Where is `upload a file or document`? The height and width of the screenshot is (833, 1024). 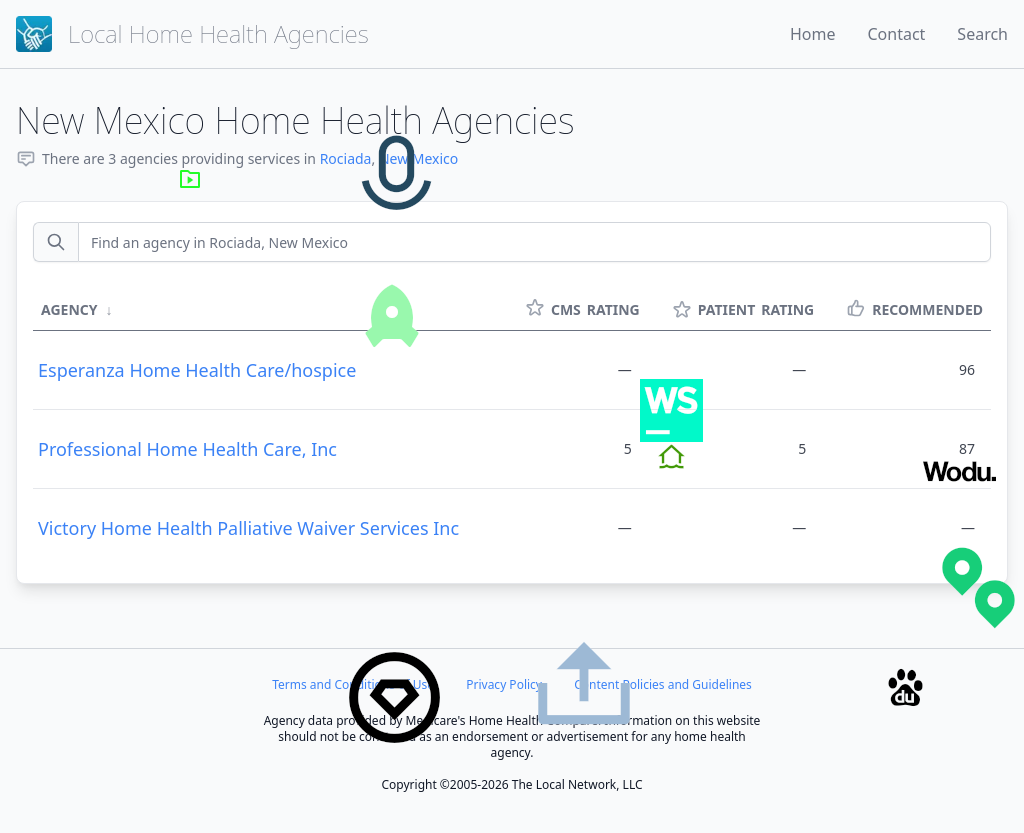
upload a file or document is located at coordinates (584, 683).